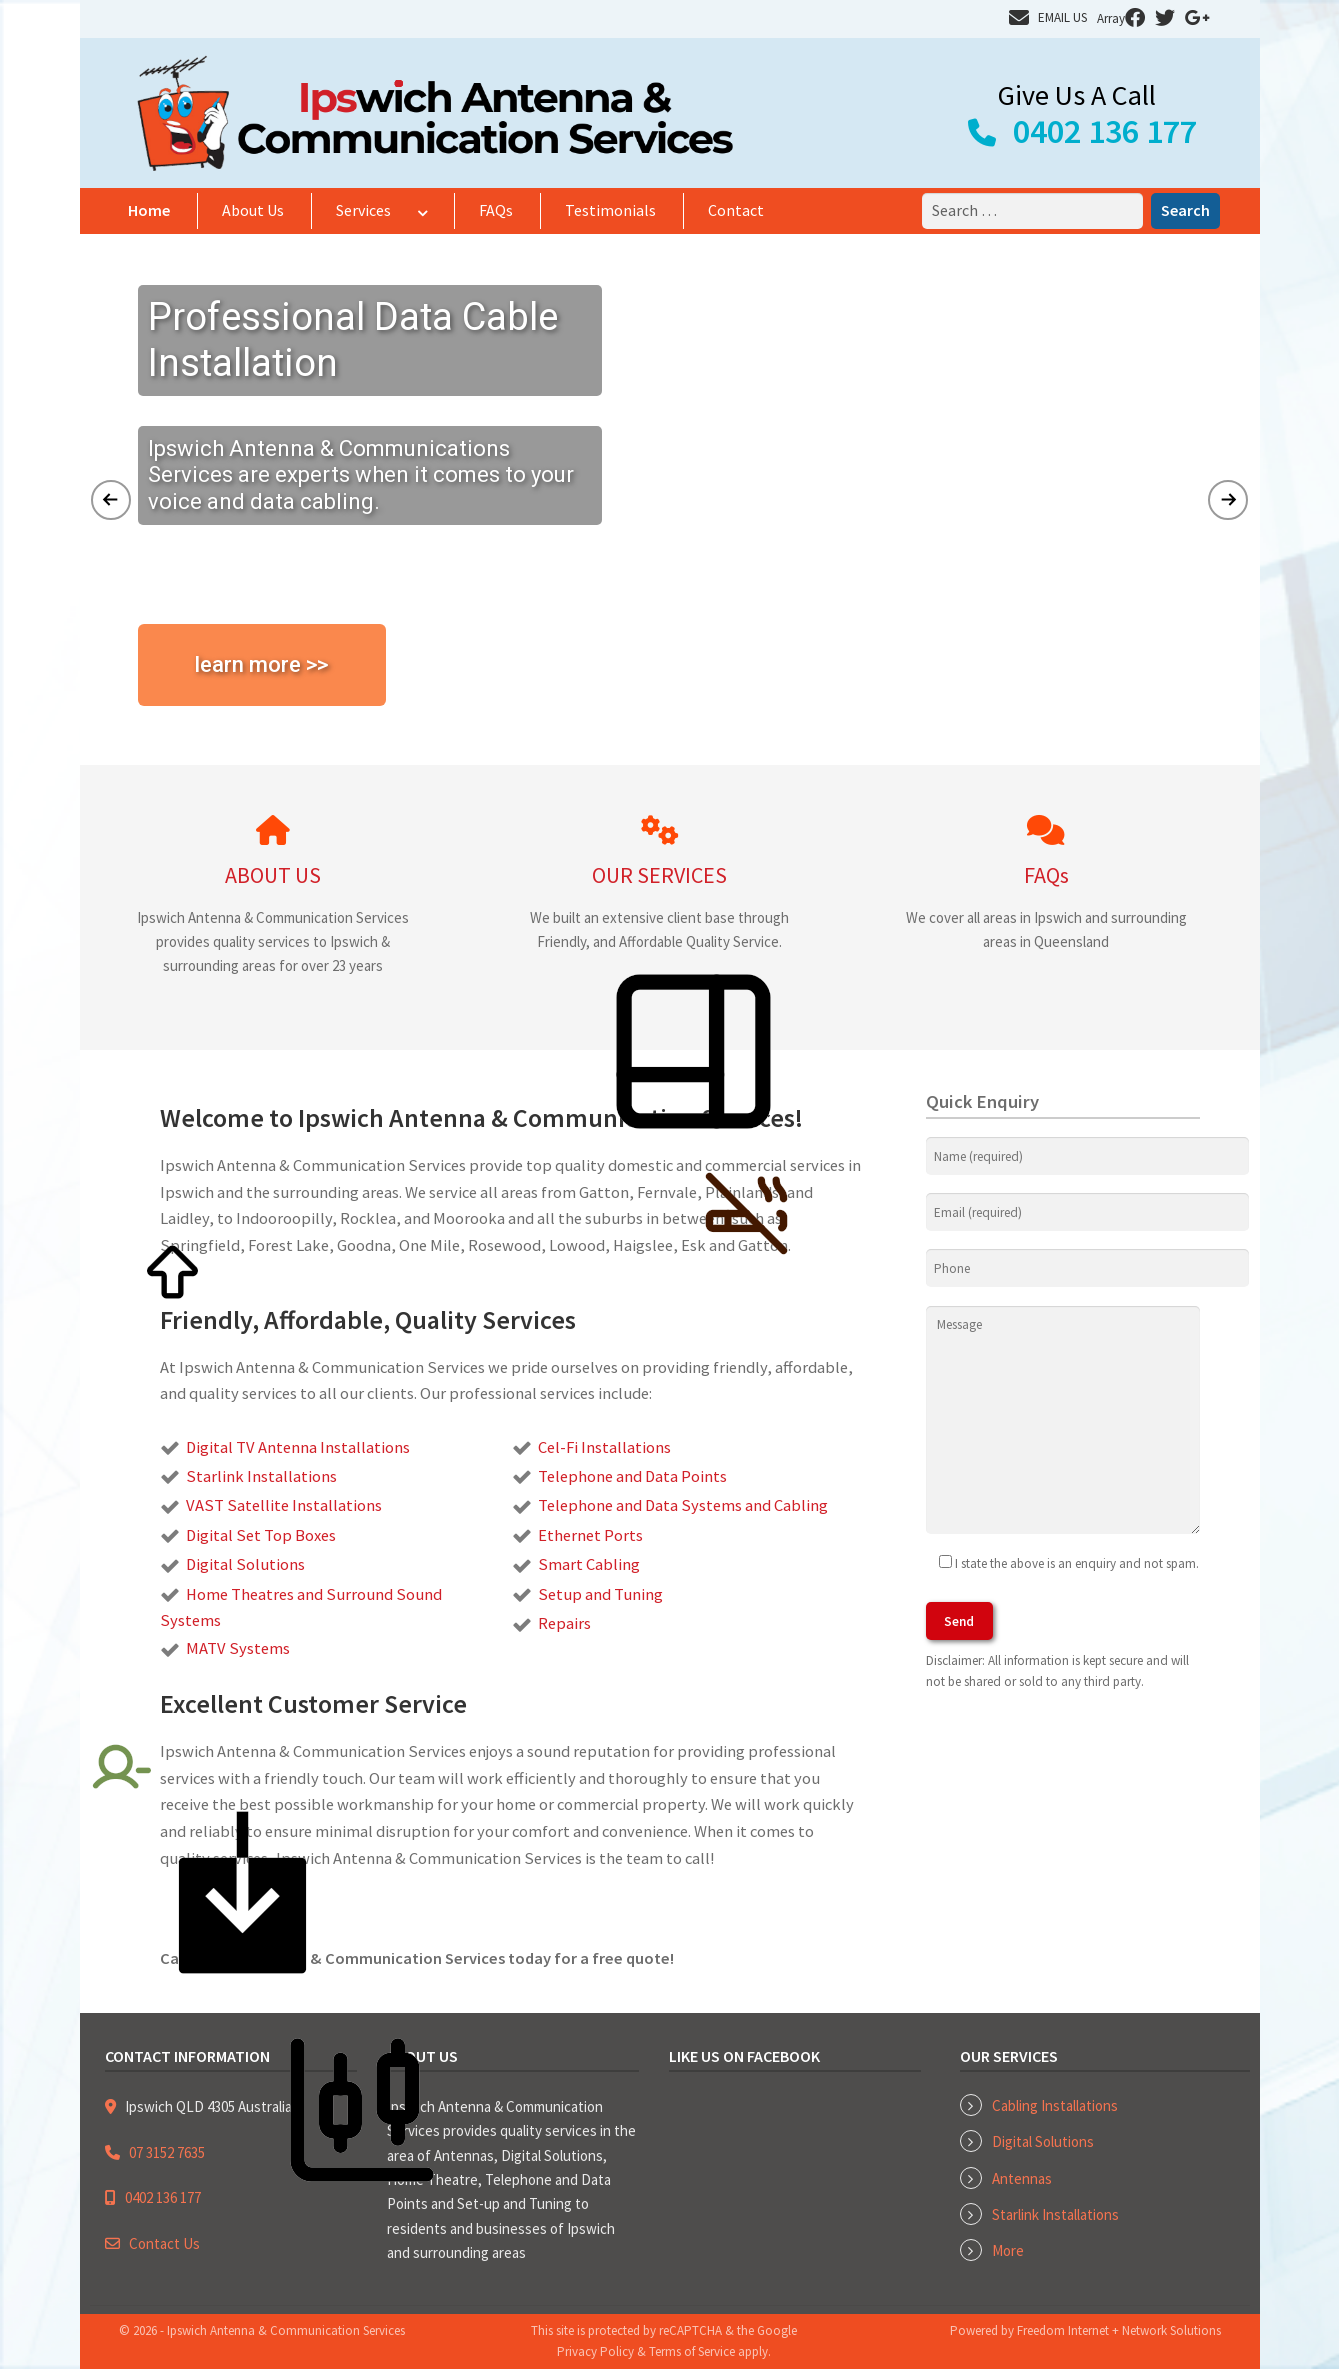  What do you see at coordinates (172, 1273) in the screenshot?
I see `upvote or like content` at bounding box center [172, 1273].